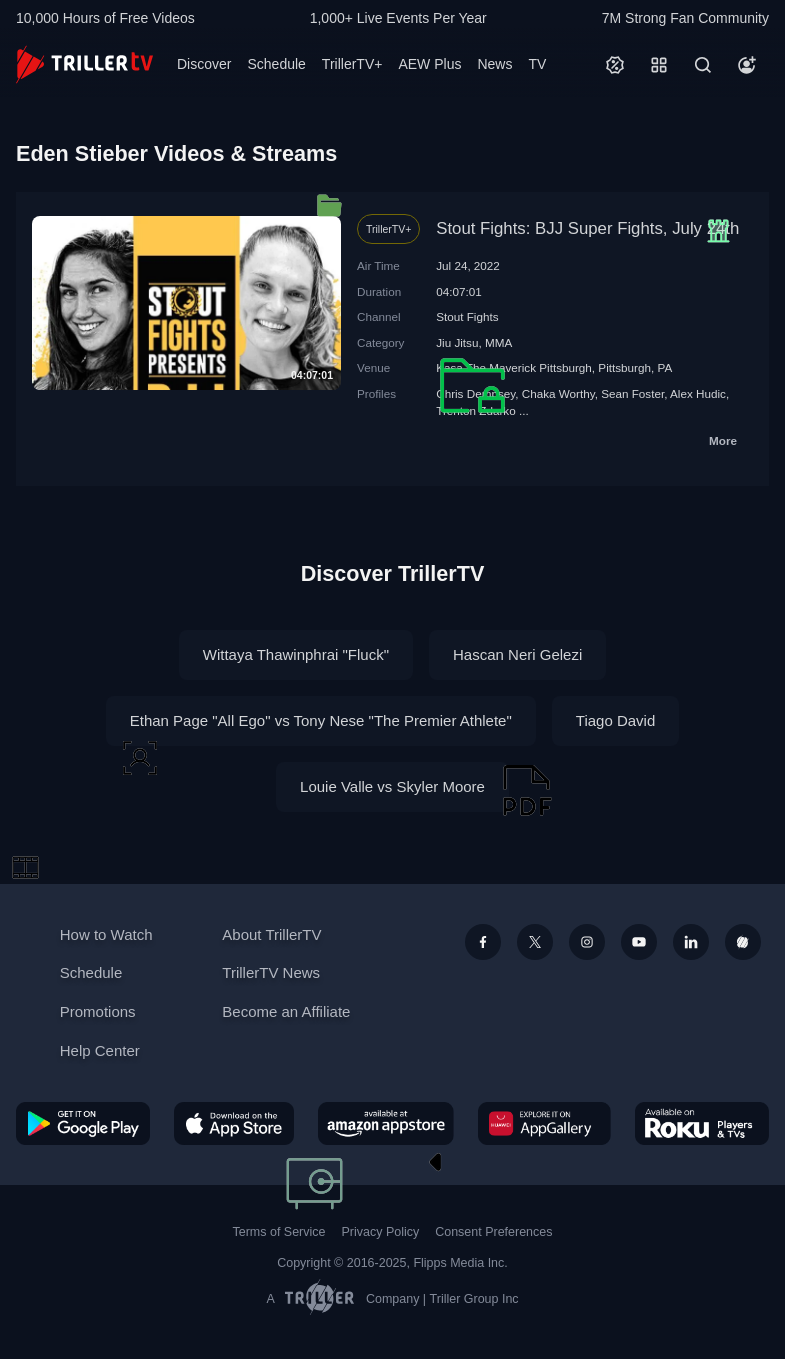 This screenshot has width=785, height=1359. Describe the element at coordinates (526, 792) in the screenshot. I see `view or open a PDF document` at that location.